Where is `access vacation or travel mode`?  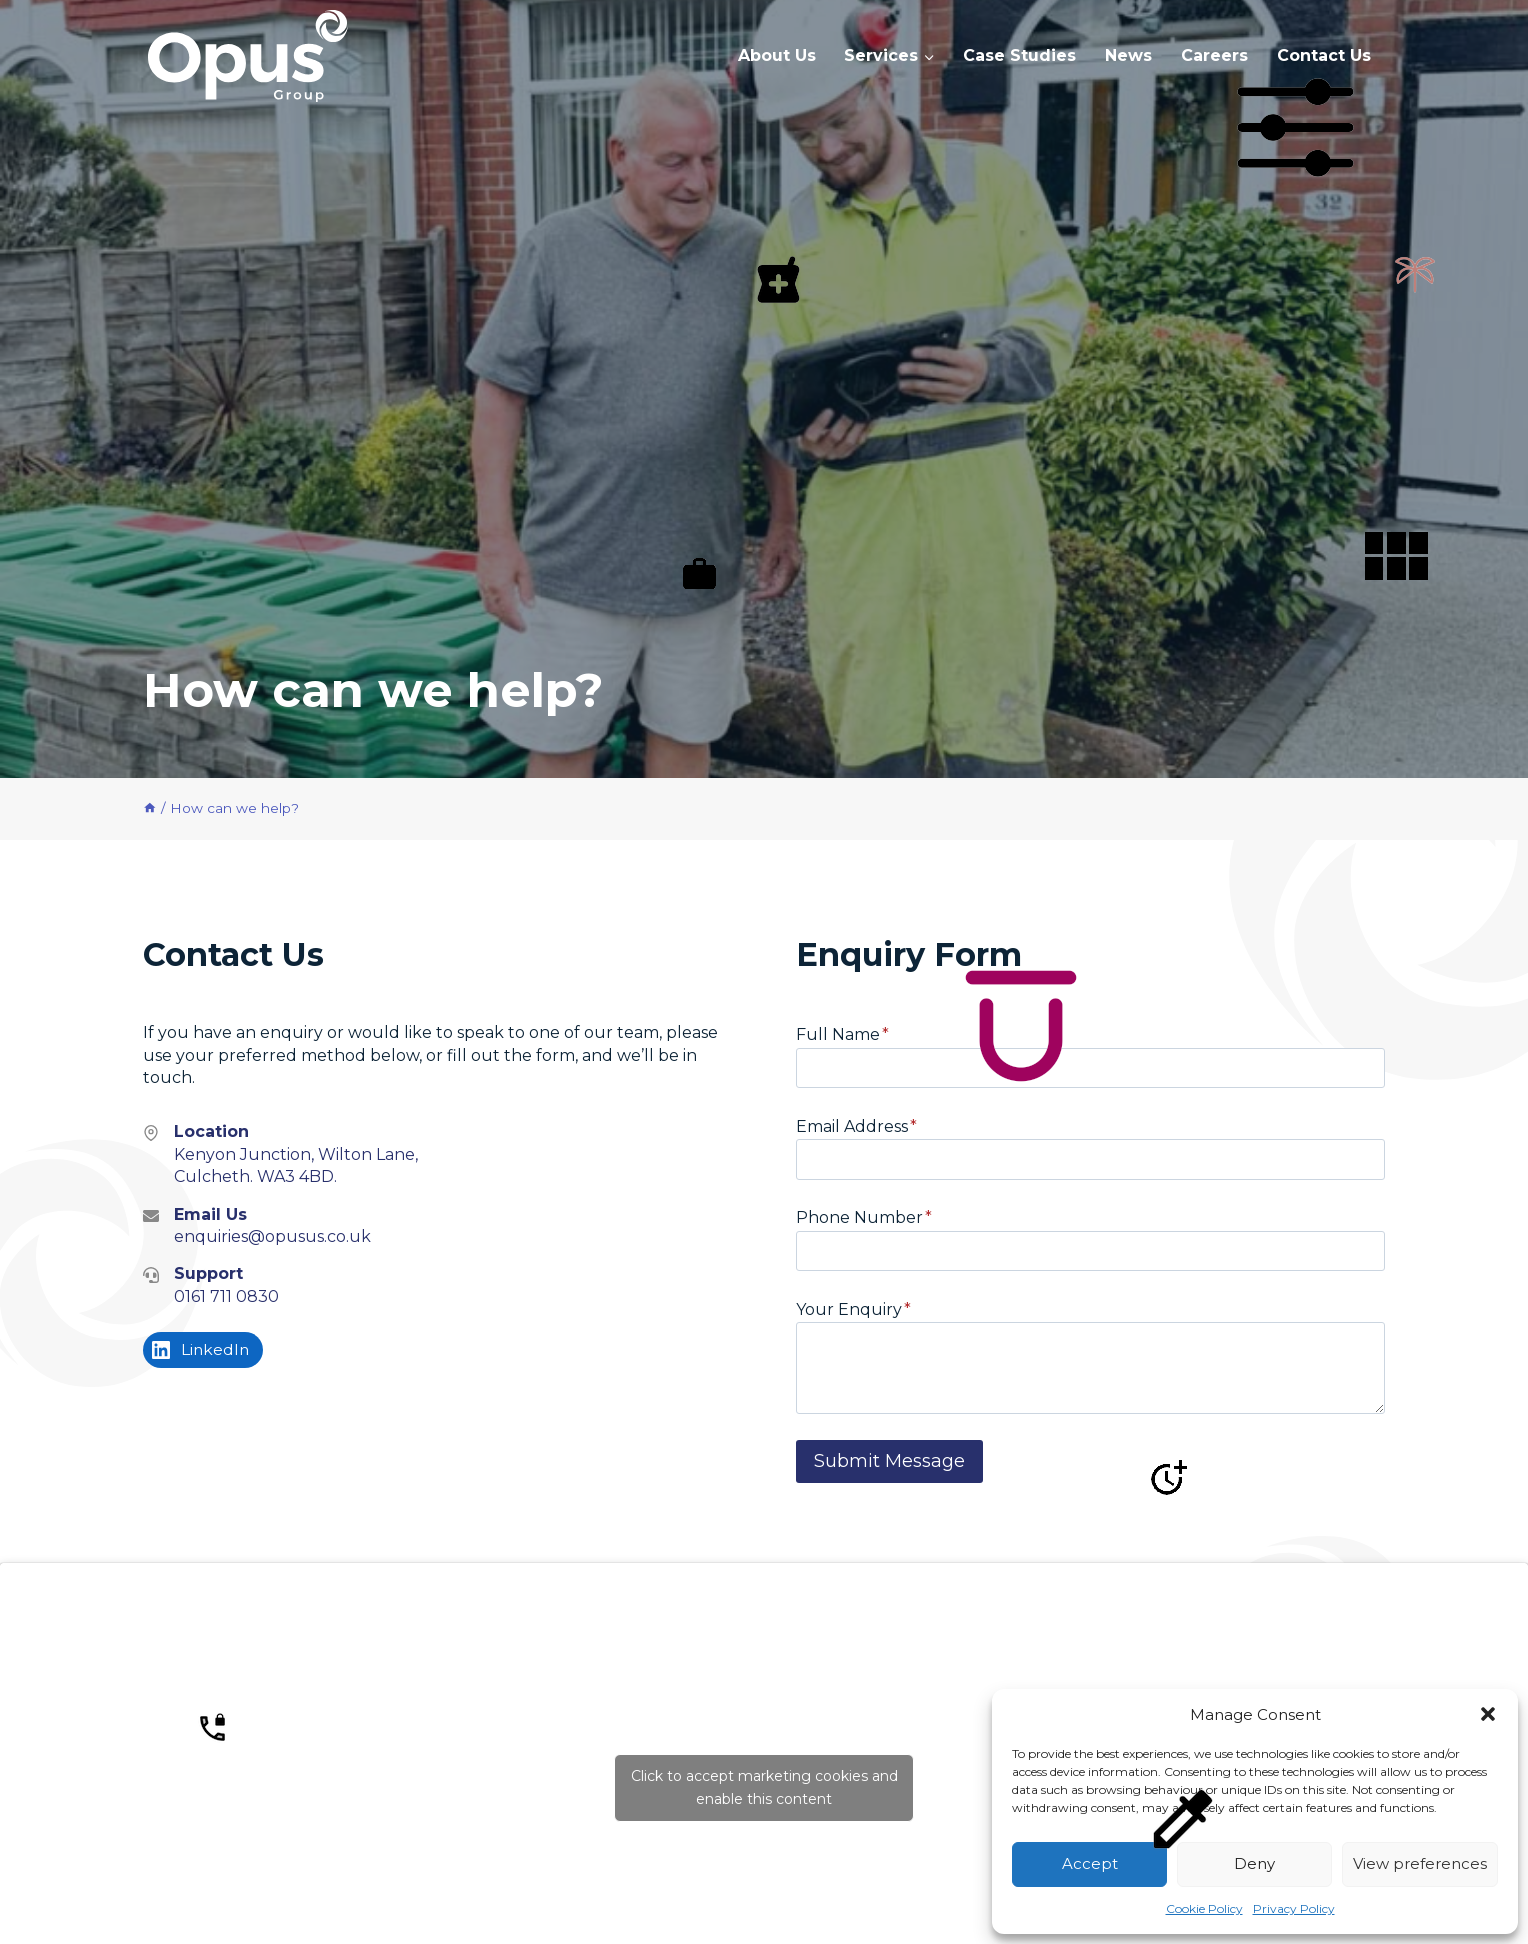 access vacation or travel mode is located at coordinates (1415, 274).